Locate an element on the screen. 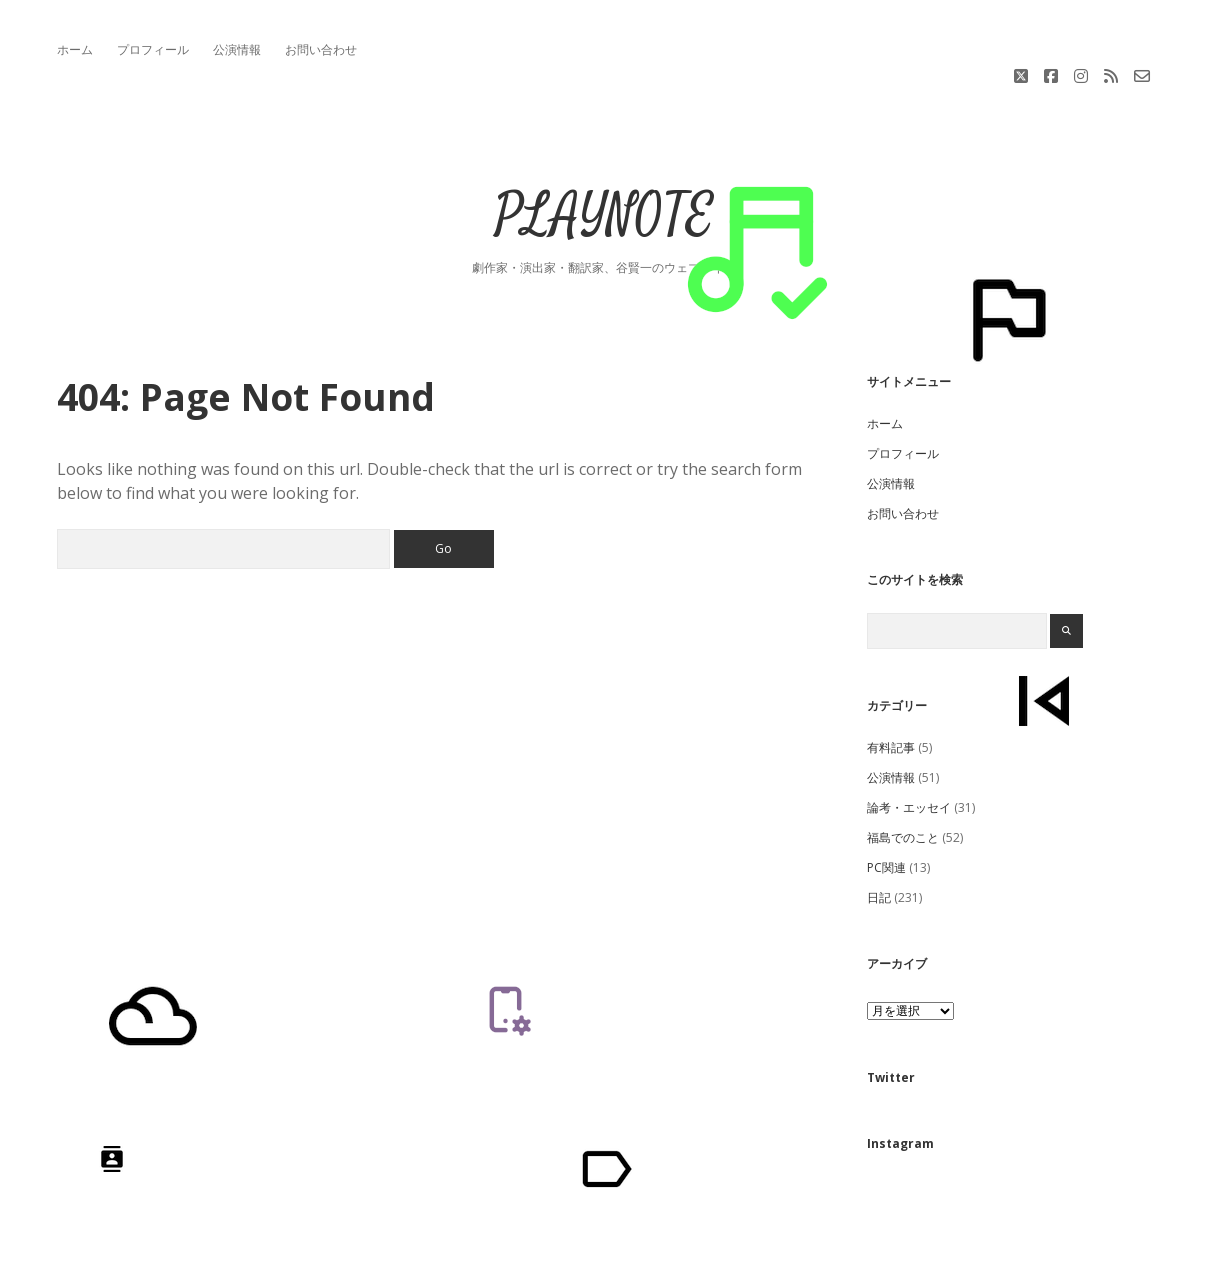 This screenshot has width=1207, height=1277. skip to previous track is located at coordinates (1044, 701).